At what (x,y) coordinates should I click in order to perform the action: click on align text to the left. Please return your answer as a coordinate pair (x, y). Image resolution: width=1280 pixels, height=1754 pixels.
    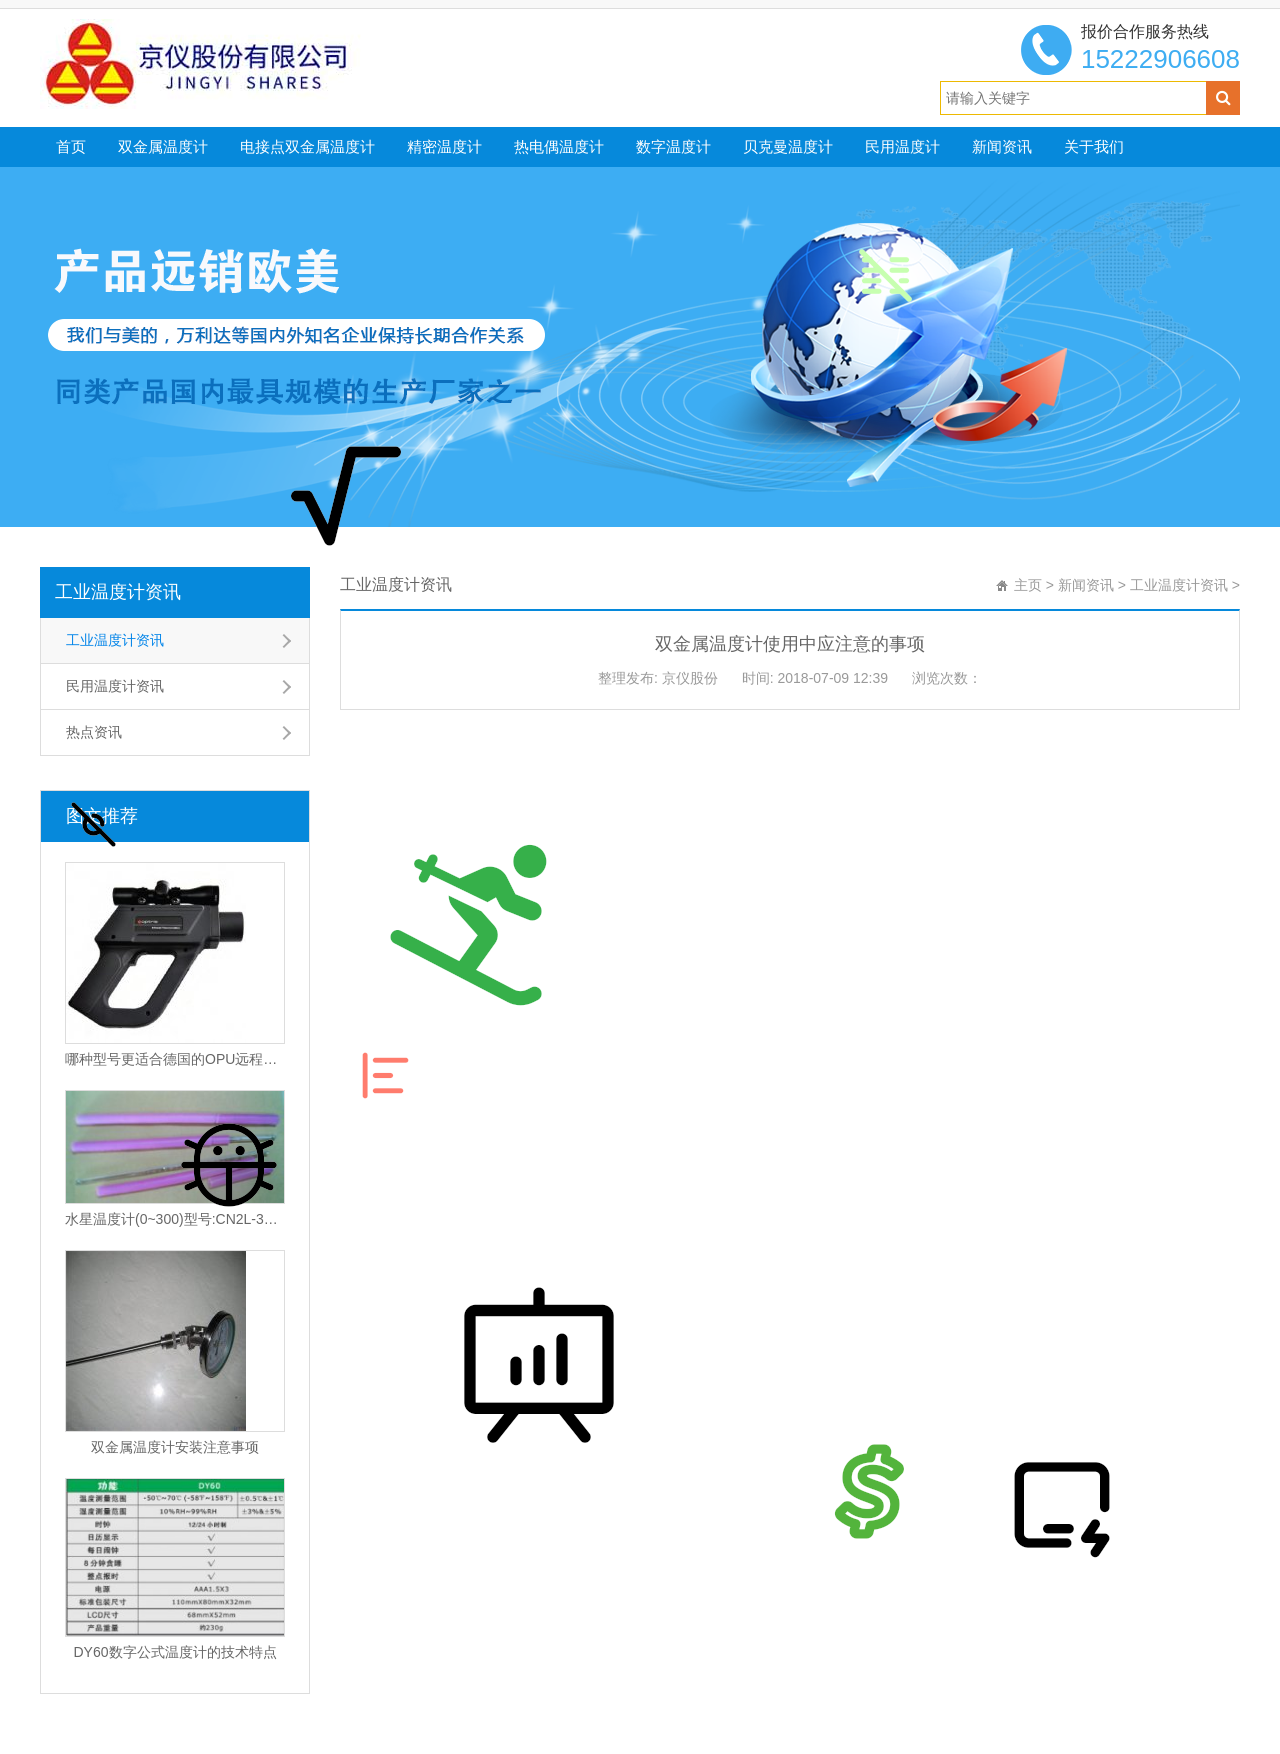
    Looking at the image, I should click on (385, 1075).